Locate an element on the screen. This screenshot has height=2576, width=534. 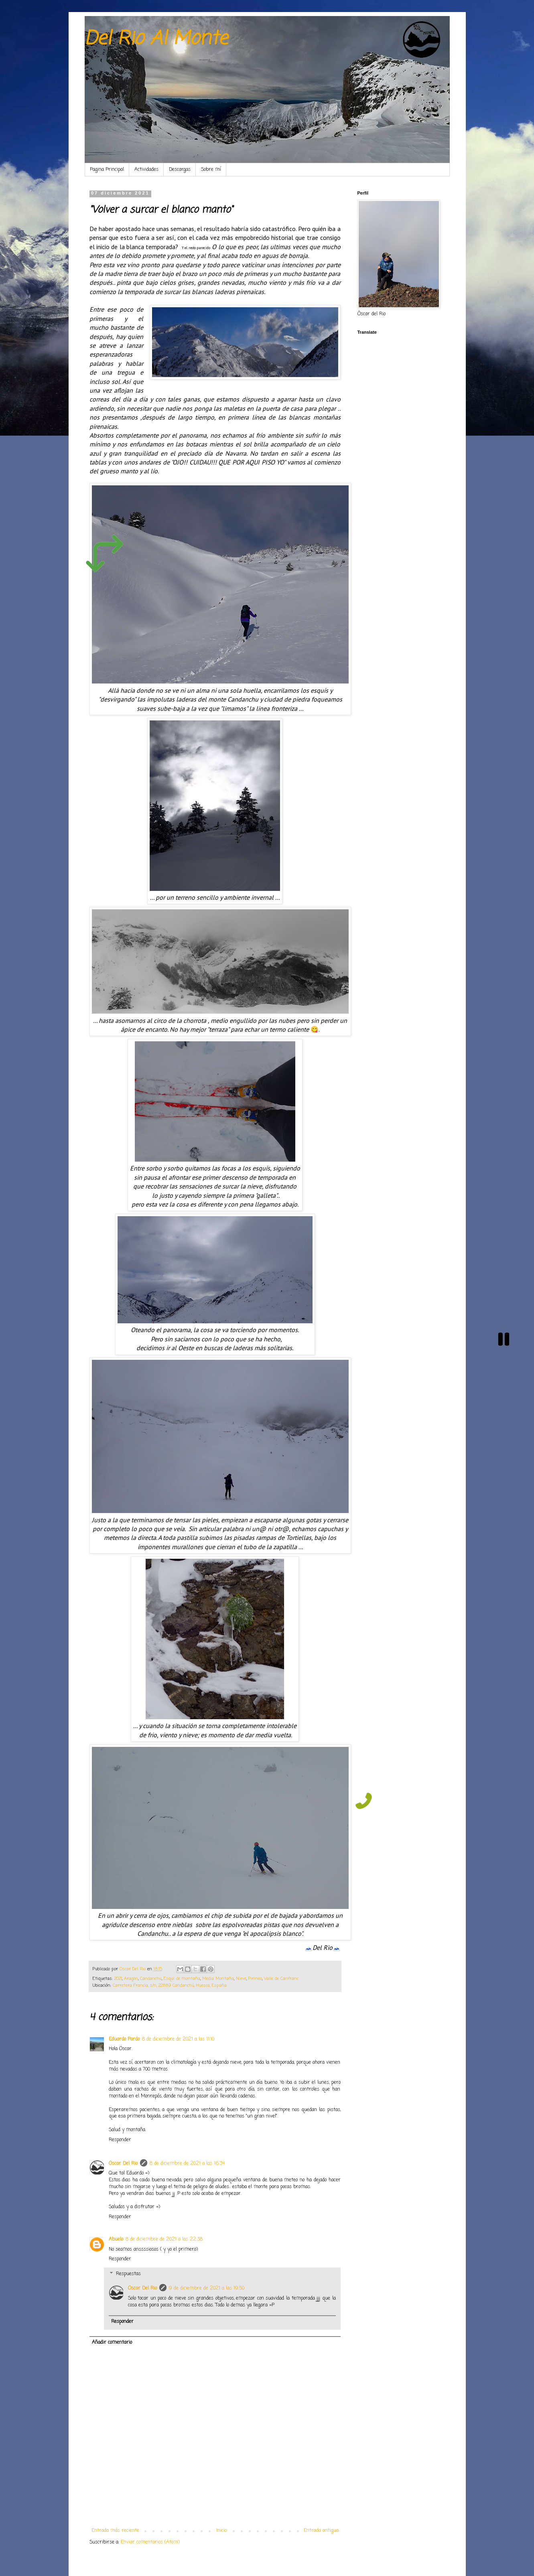
resize element diagonally is located at coordinates (104, 553).